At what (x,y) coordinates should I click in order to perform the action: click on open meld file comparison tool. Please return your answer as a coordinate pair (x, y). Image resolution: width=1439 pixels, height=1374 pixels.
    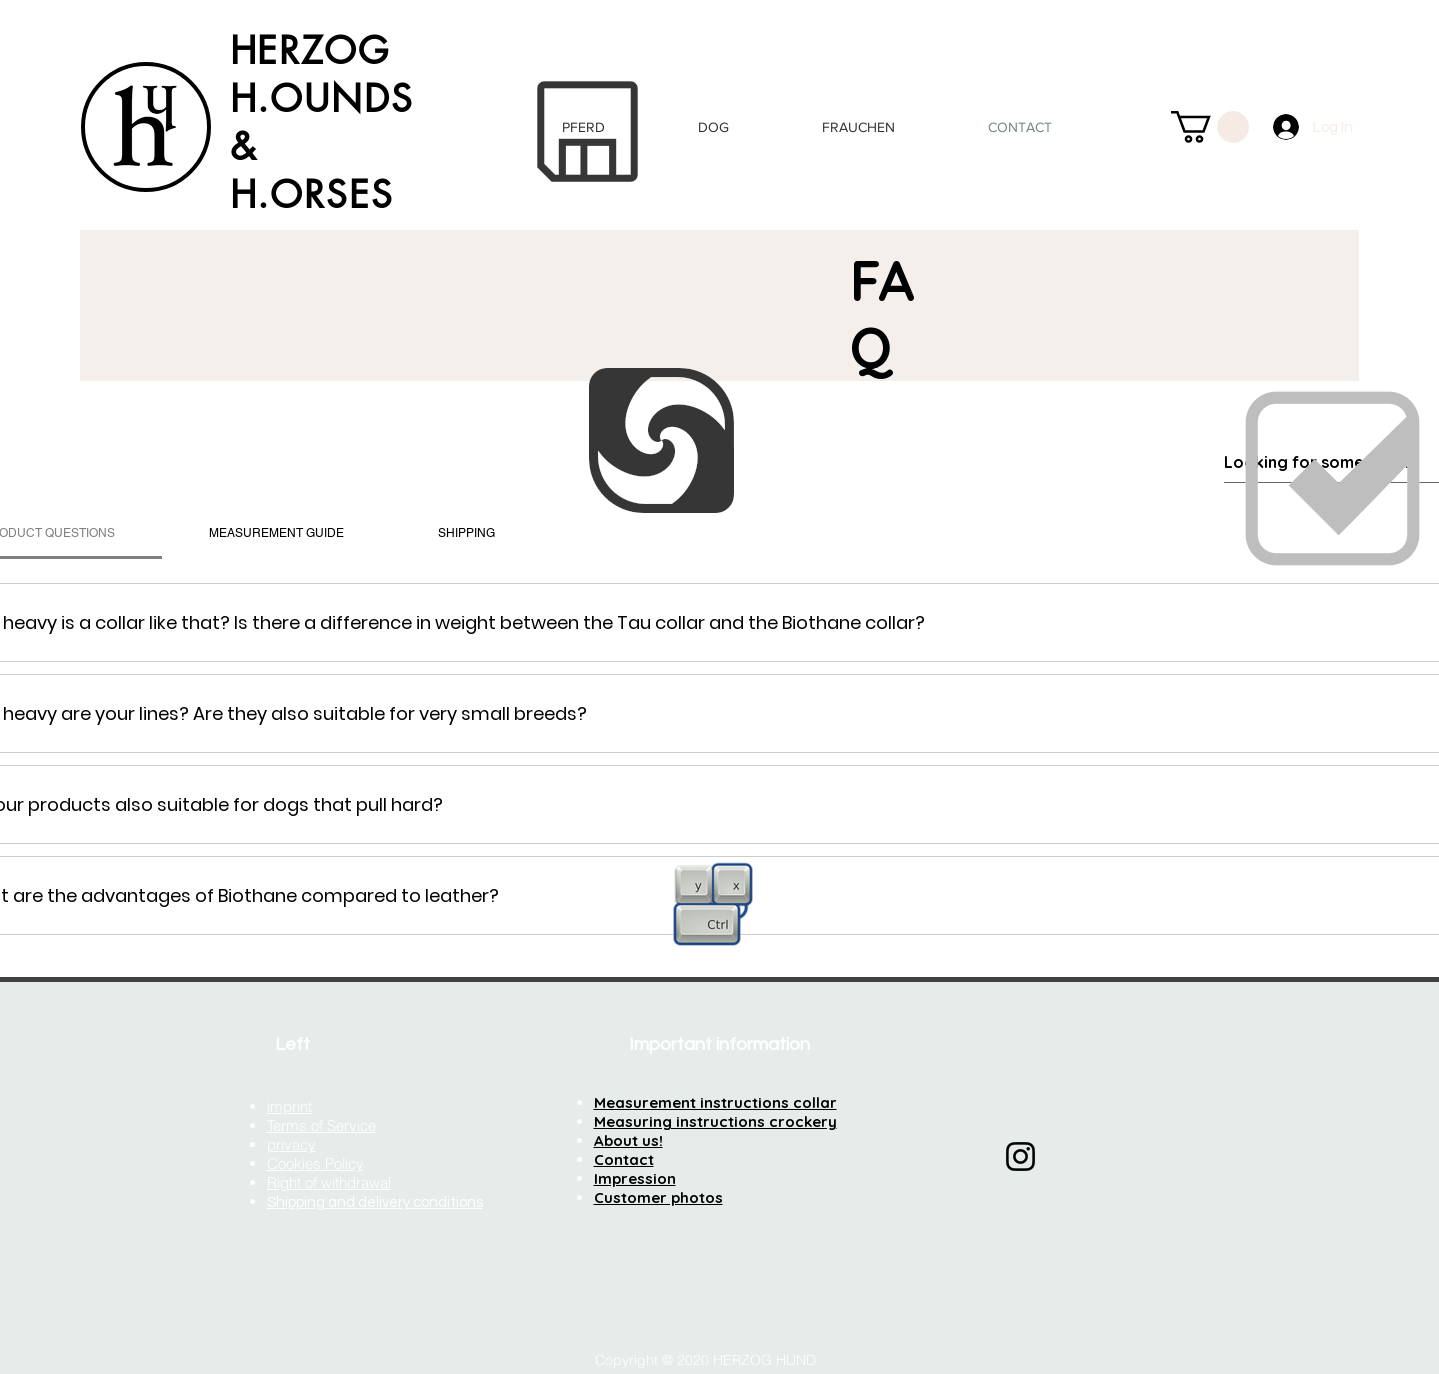
    Looking at the image, I should click on (661, 440).